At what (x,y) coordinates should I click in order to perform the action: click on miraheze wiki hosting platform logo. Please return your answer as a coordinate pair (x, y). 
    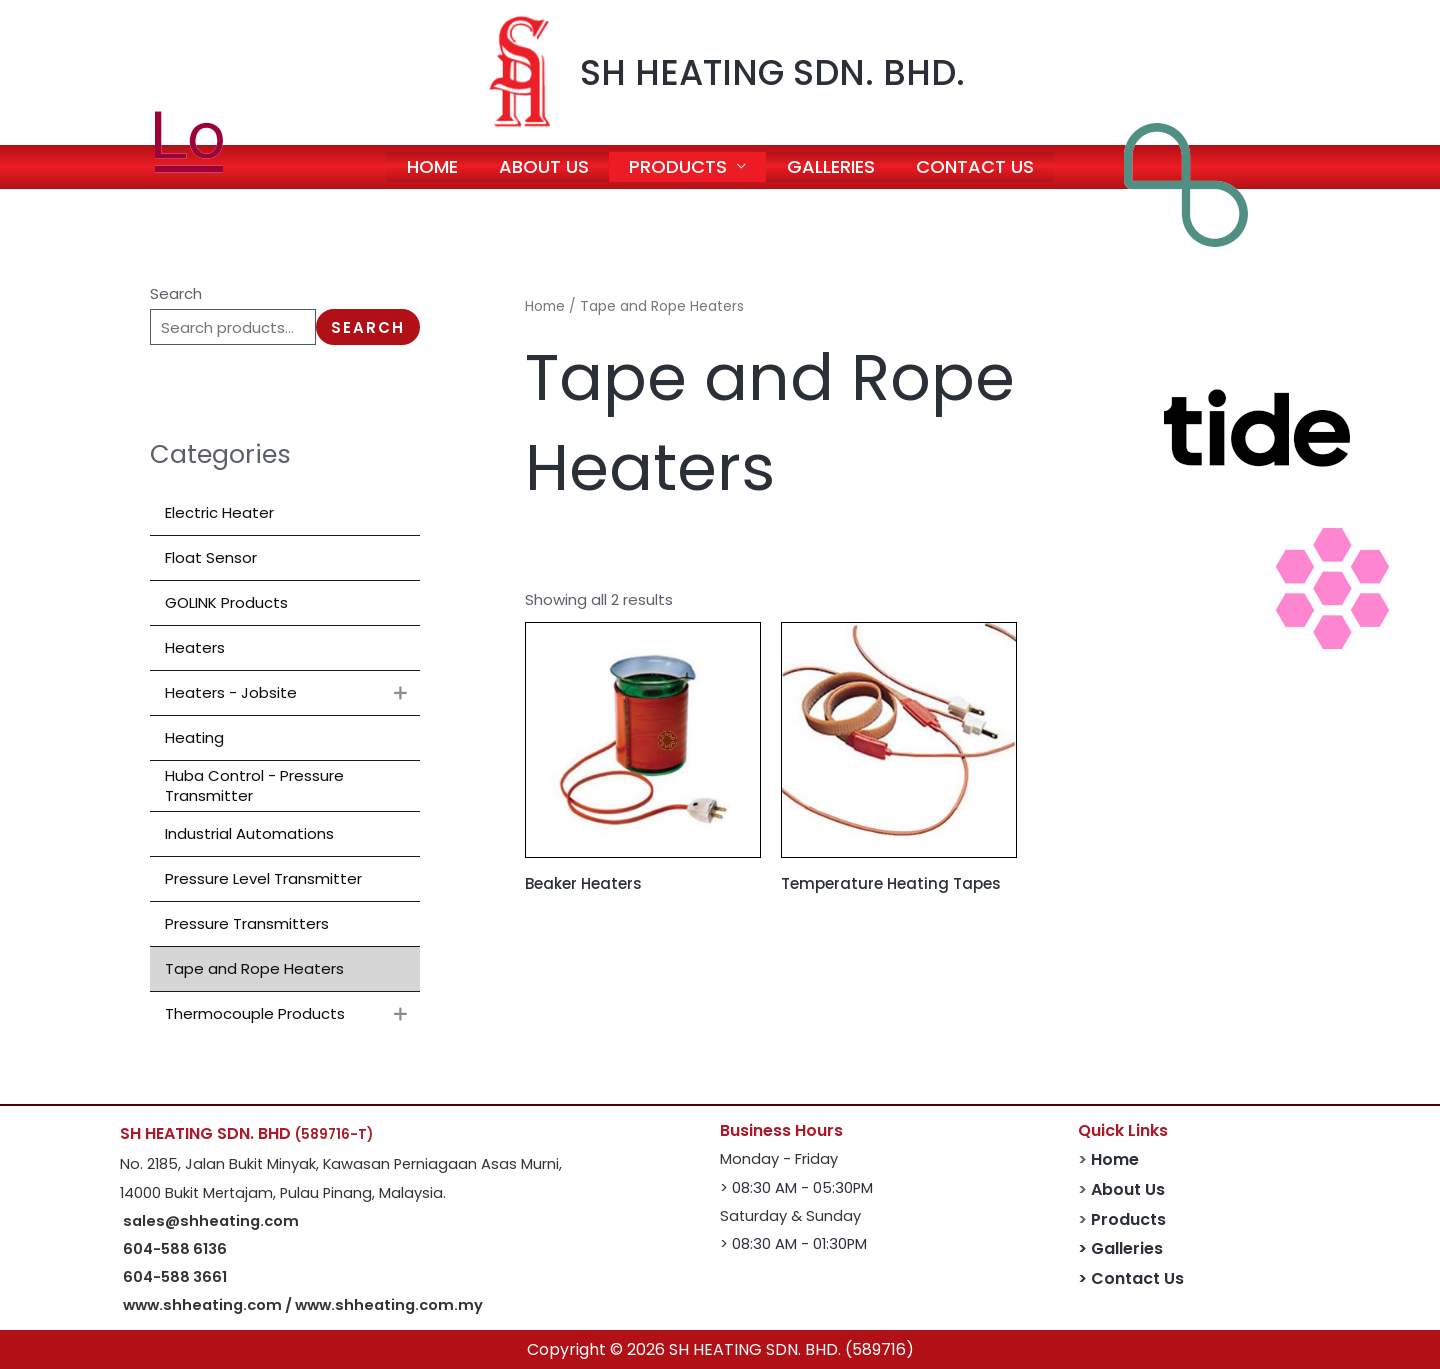
    Looking at the image, I should click on (1332, 588).